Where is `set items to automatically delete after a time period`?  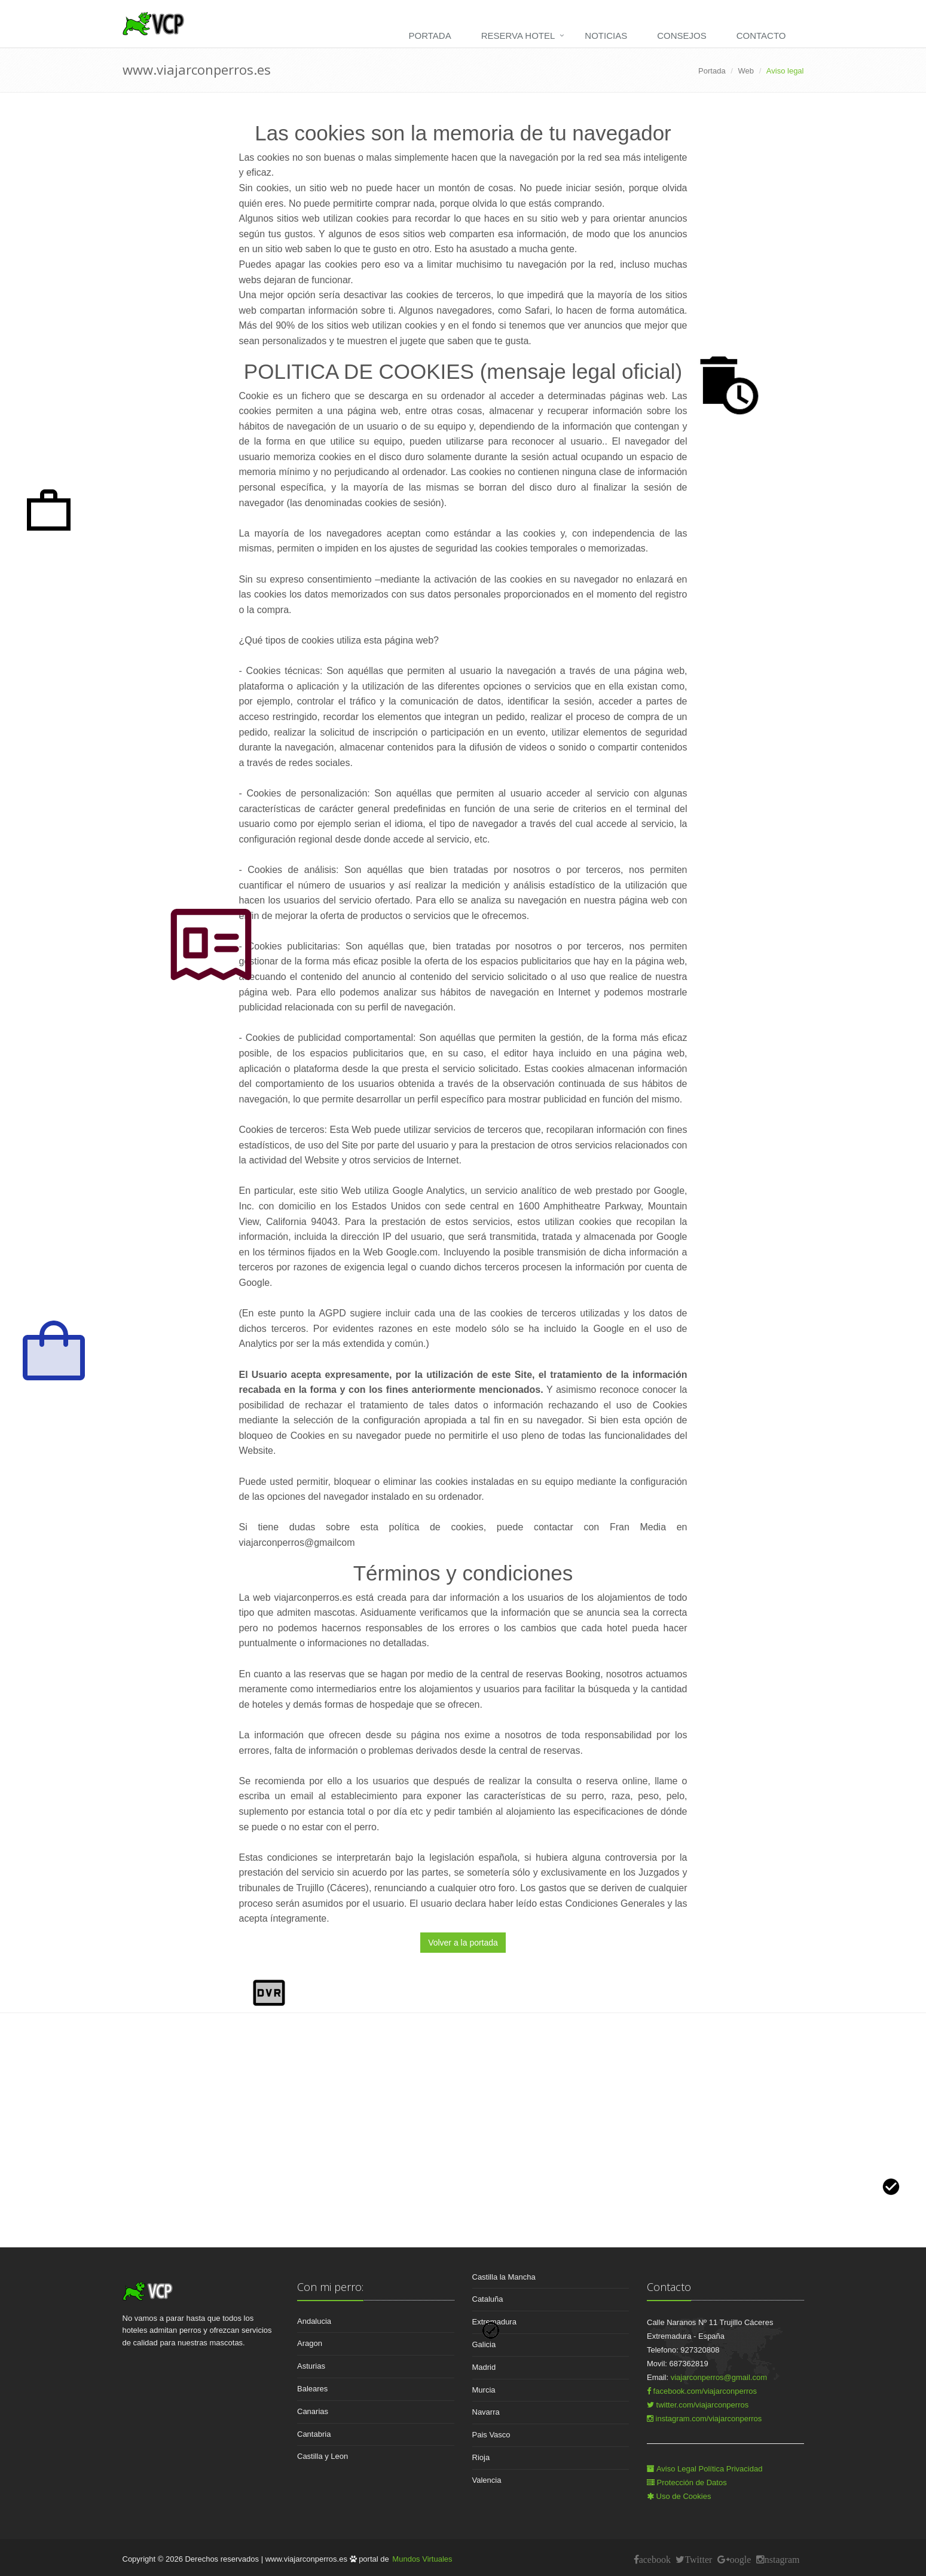
set items to automatically delete after a time period is located at coordinates (729, 385).